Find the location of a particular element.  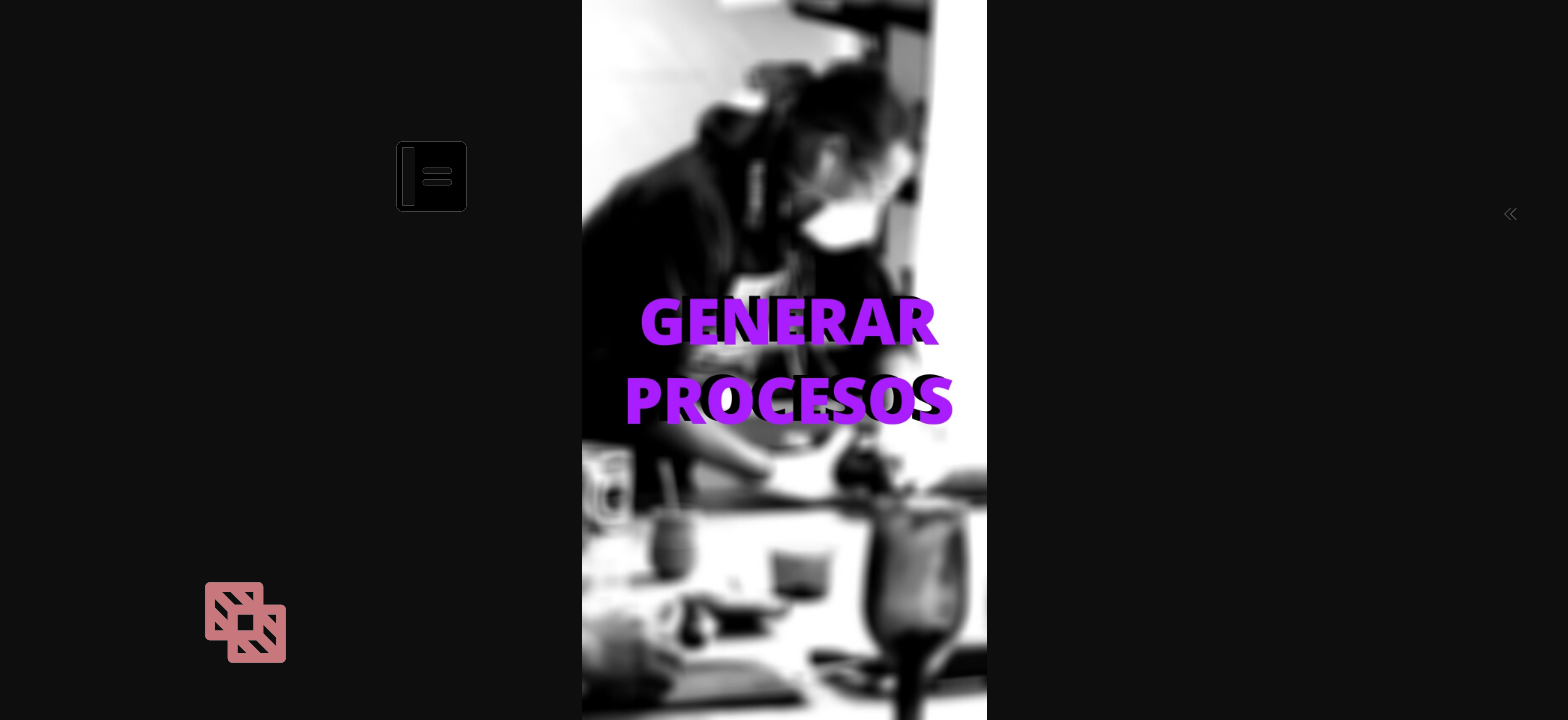

go back to the beginning is located at coordinates (1511, 214).